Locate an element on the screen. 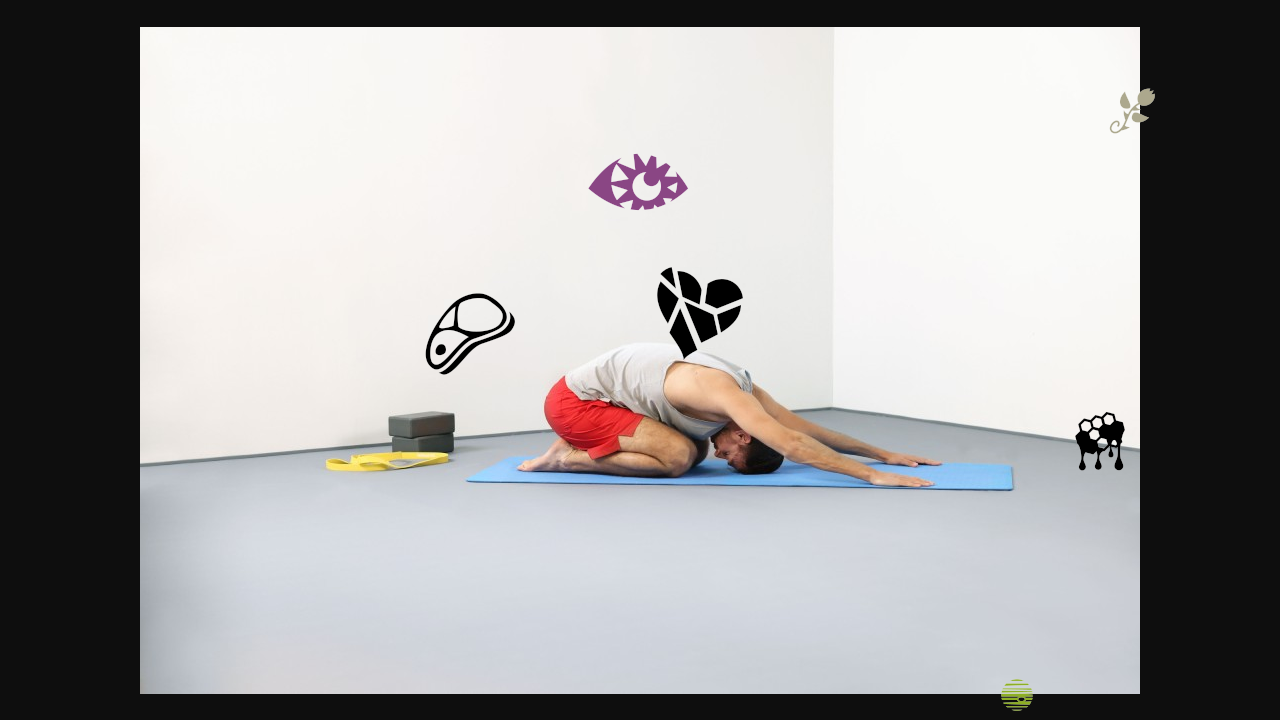  indicates honey or sweetener ingredient is located at coordinates (1100, 441).